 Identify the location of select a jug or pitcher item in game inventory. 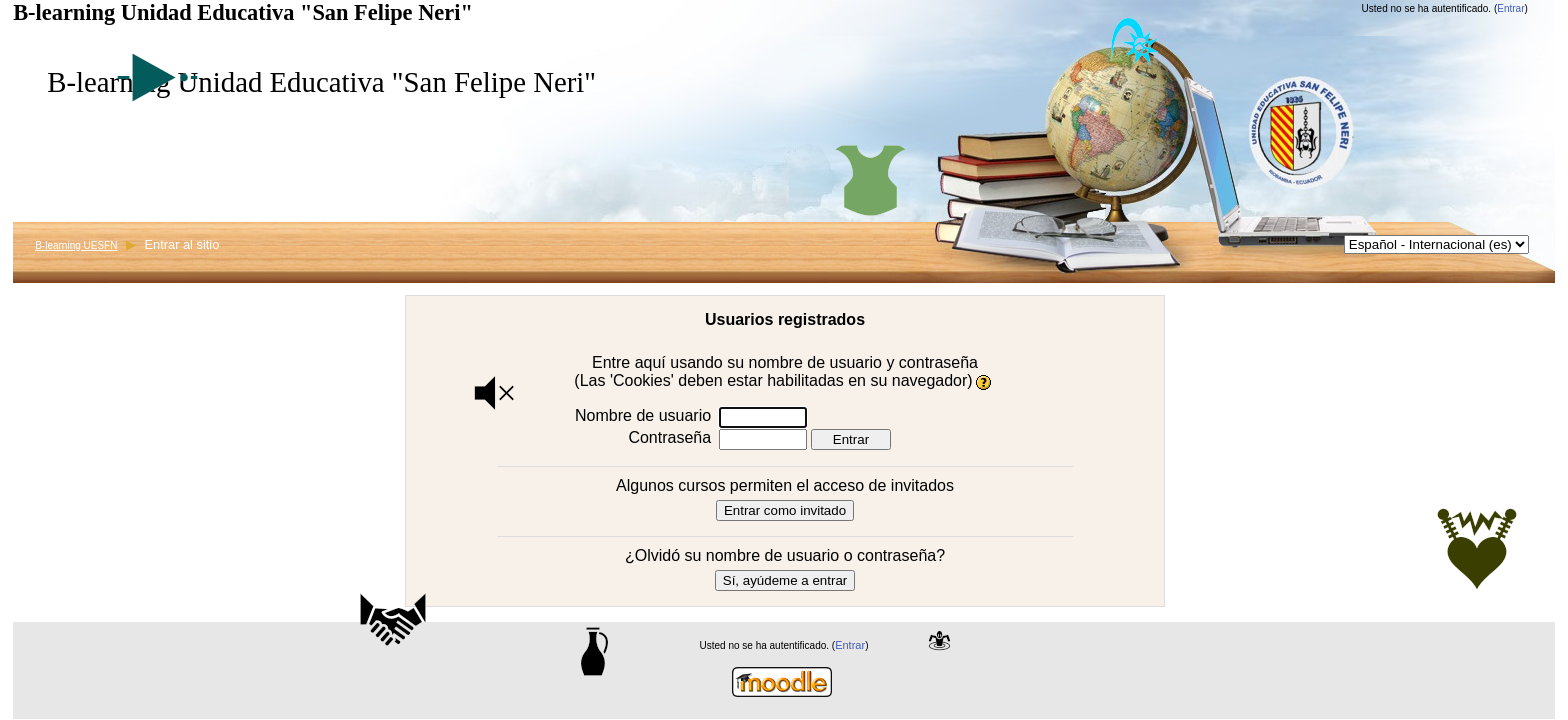
(594, 651).